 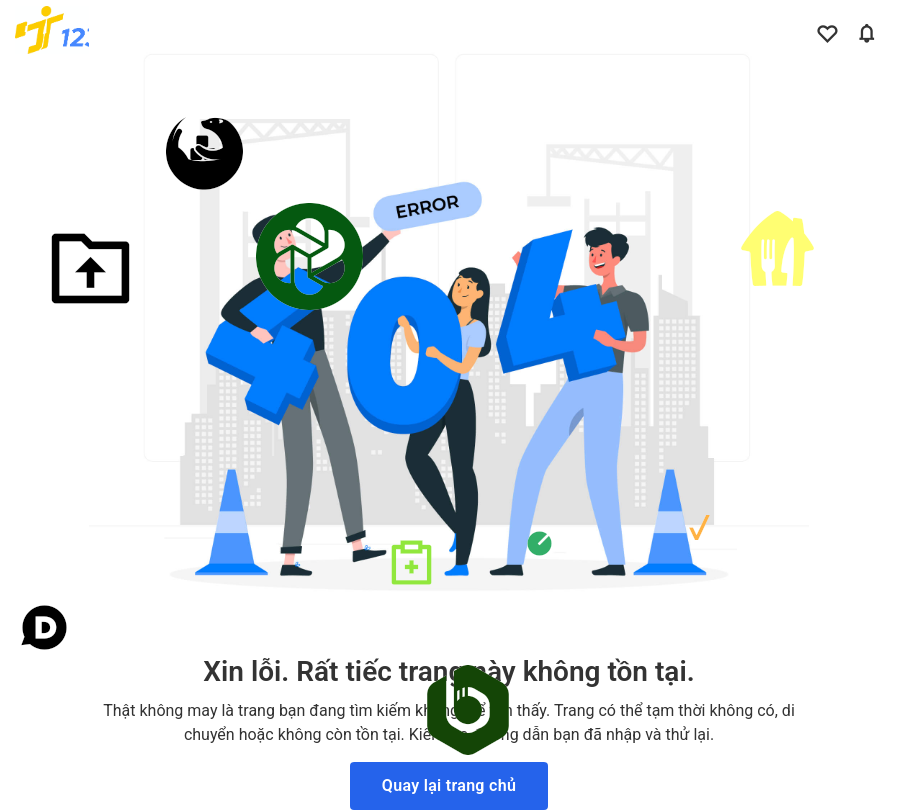 What do you see at coordinates (539, 543) in the screenshot?
I see `open navigation or directional tools` at bounding box center [539, 543].